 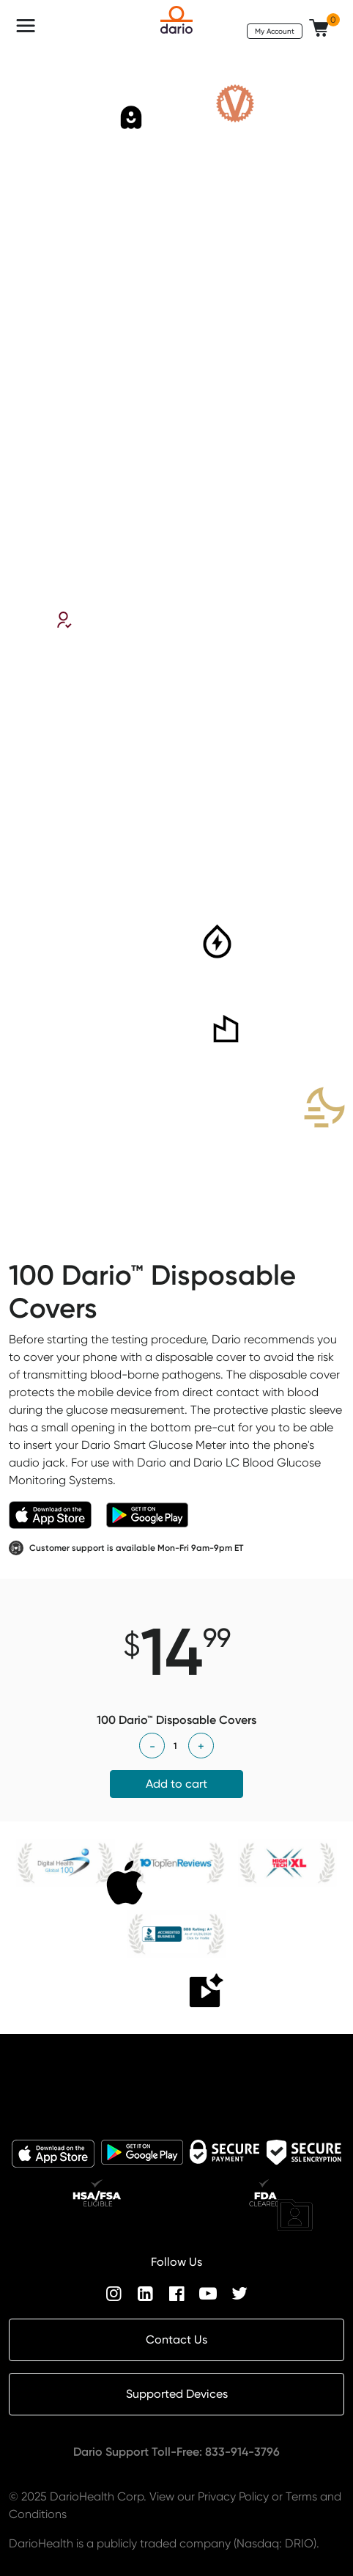 I want to click on friendly ghost avatar or profile icon, so click(x=131, y=117).